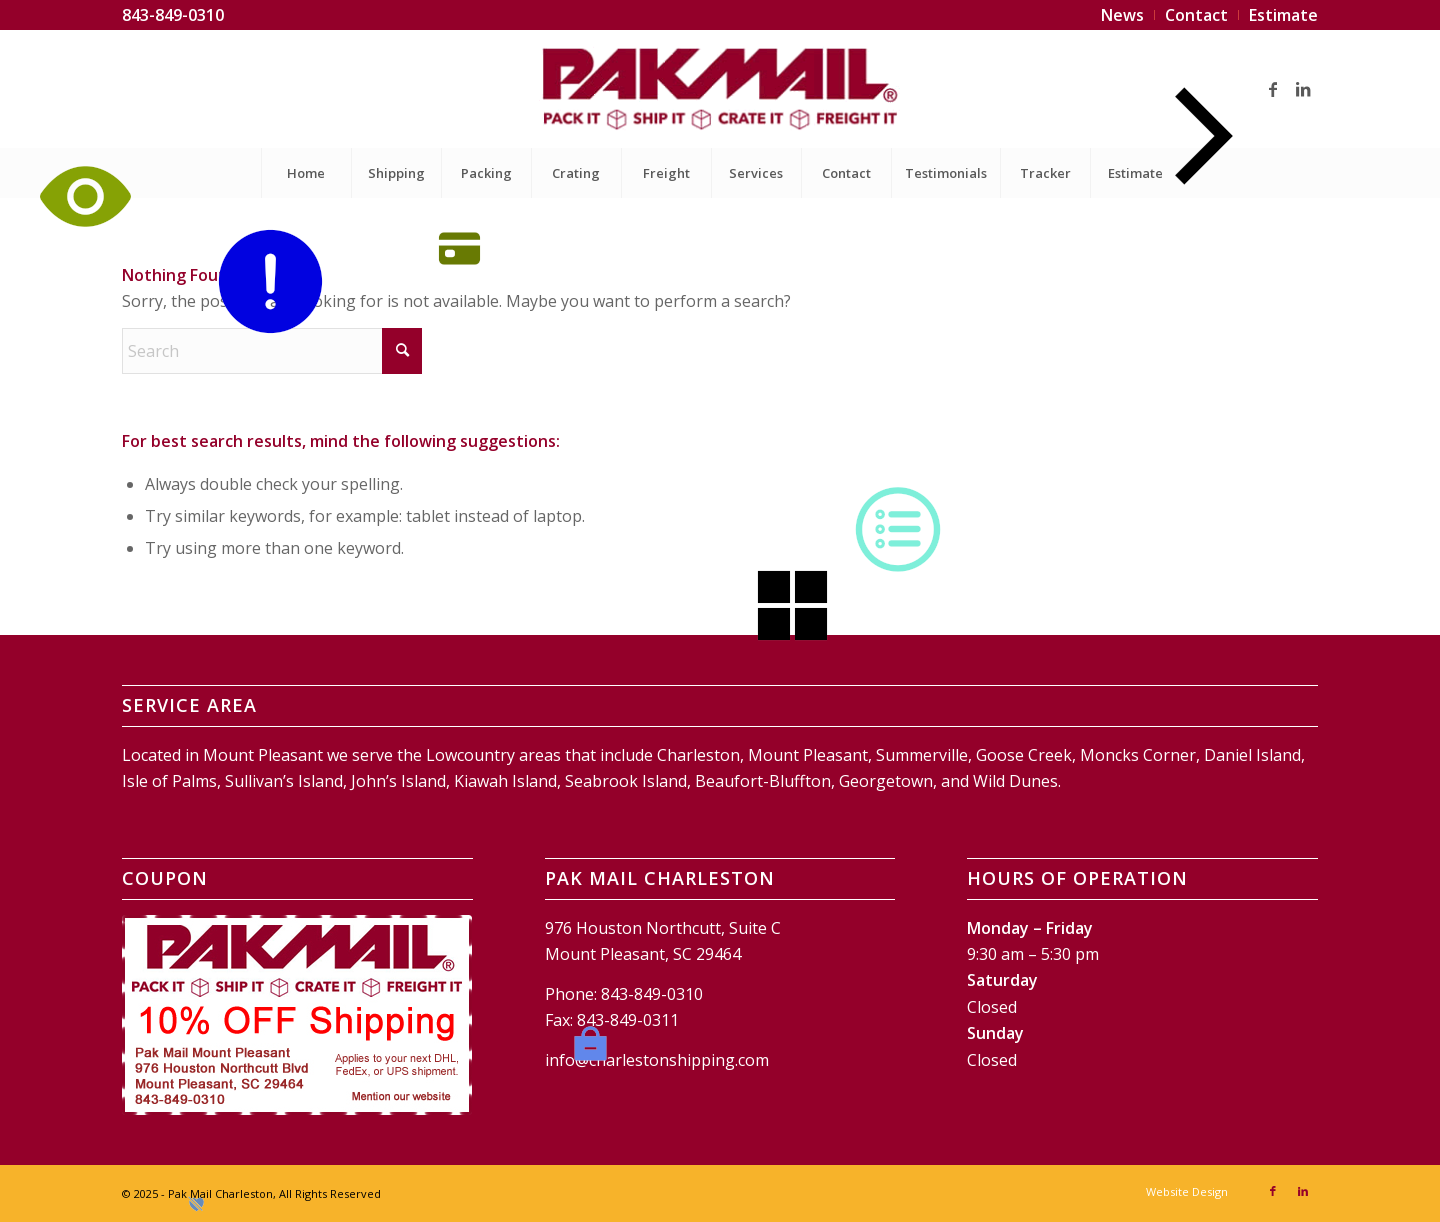  Describe the element at coordinates (898, 529) in the screenshot. I see `view list or menu options` at that location.